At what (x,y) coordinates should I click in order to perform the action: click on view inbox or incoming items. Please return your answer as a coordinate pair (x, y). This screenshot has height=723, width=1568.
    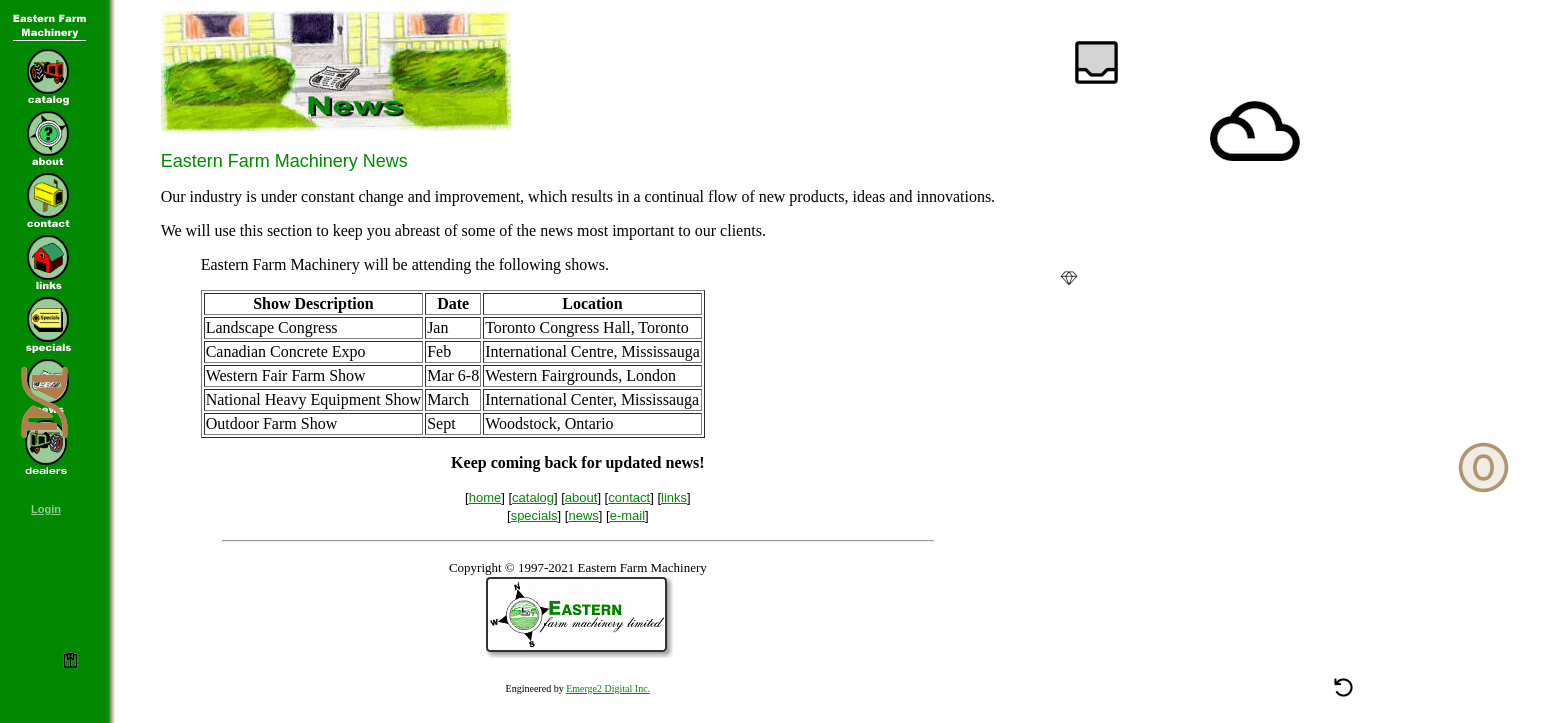
    Looking at the image, I should click on (1096, 62).